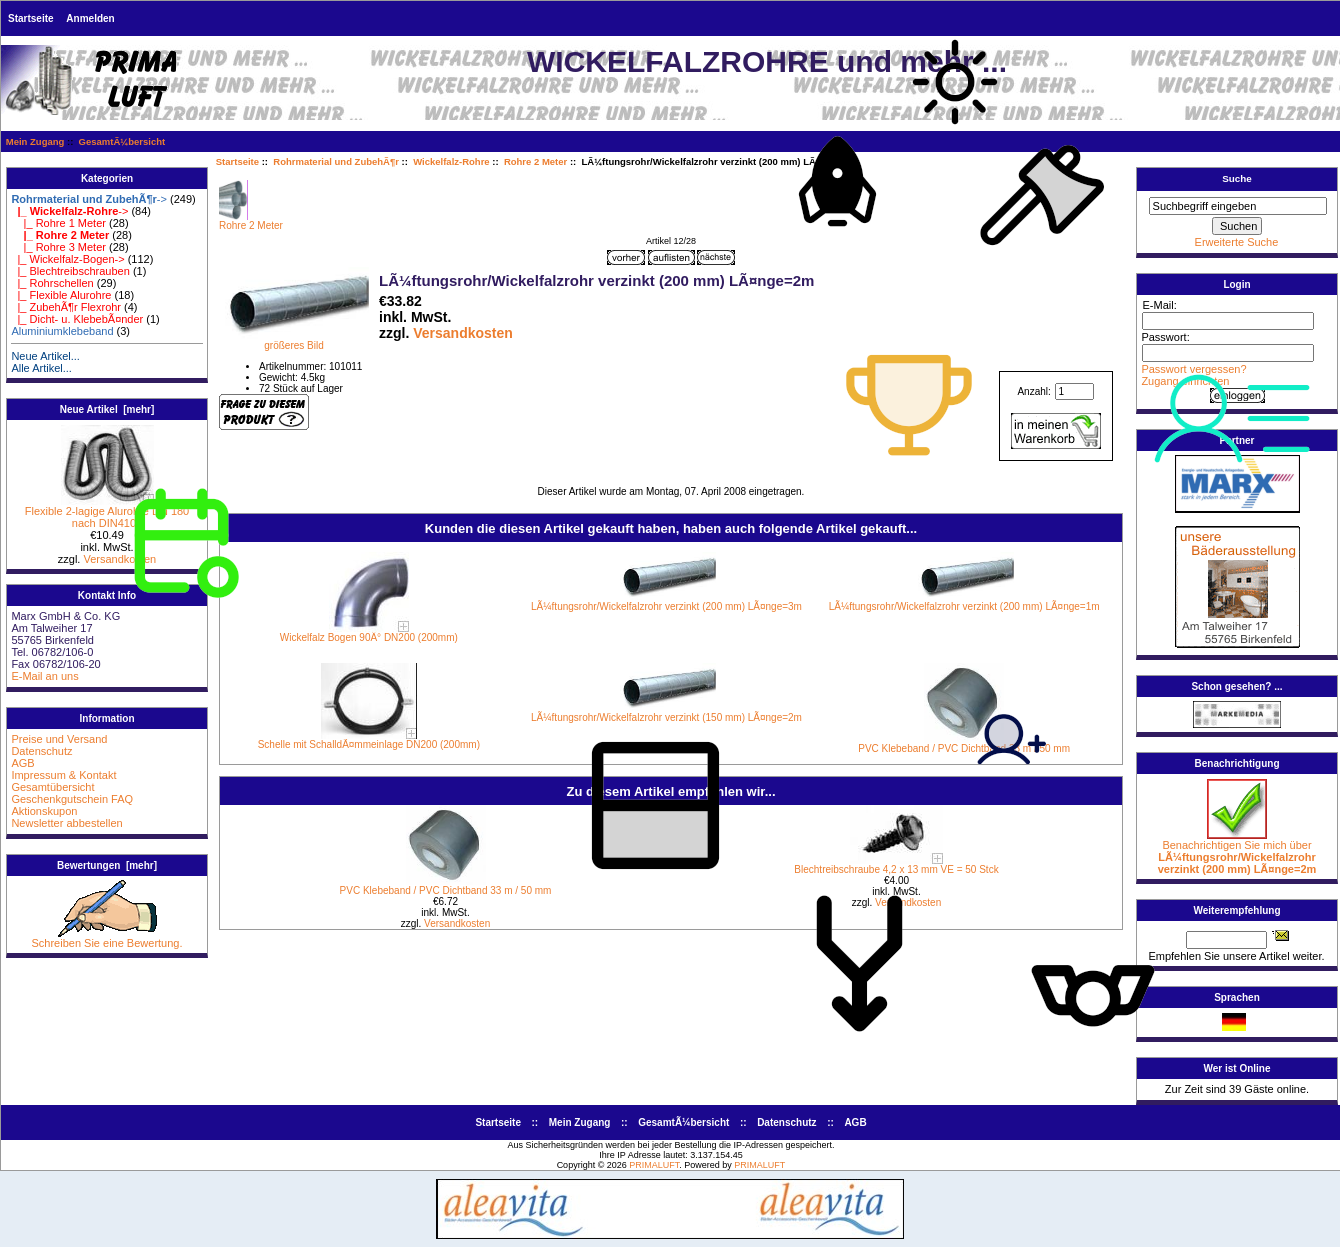 The image size is (1340, 1247). What do you see at coordinates (181, 540) in the screenshot?
I see `calendar event with notification or reminder` at bounding box center [181, 540].